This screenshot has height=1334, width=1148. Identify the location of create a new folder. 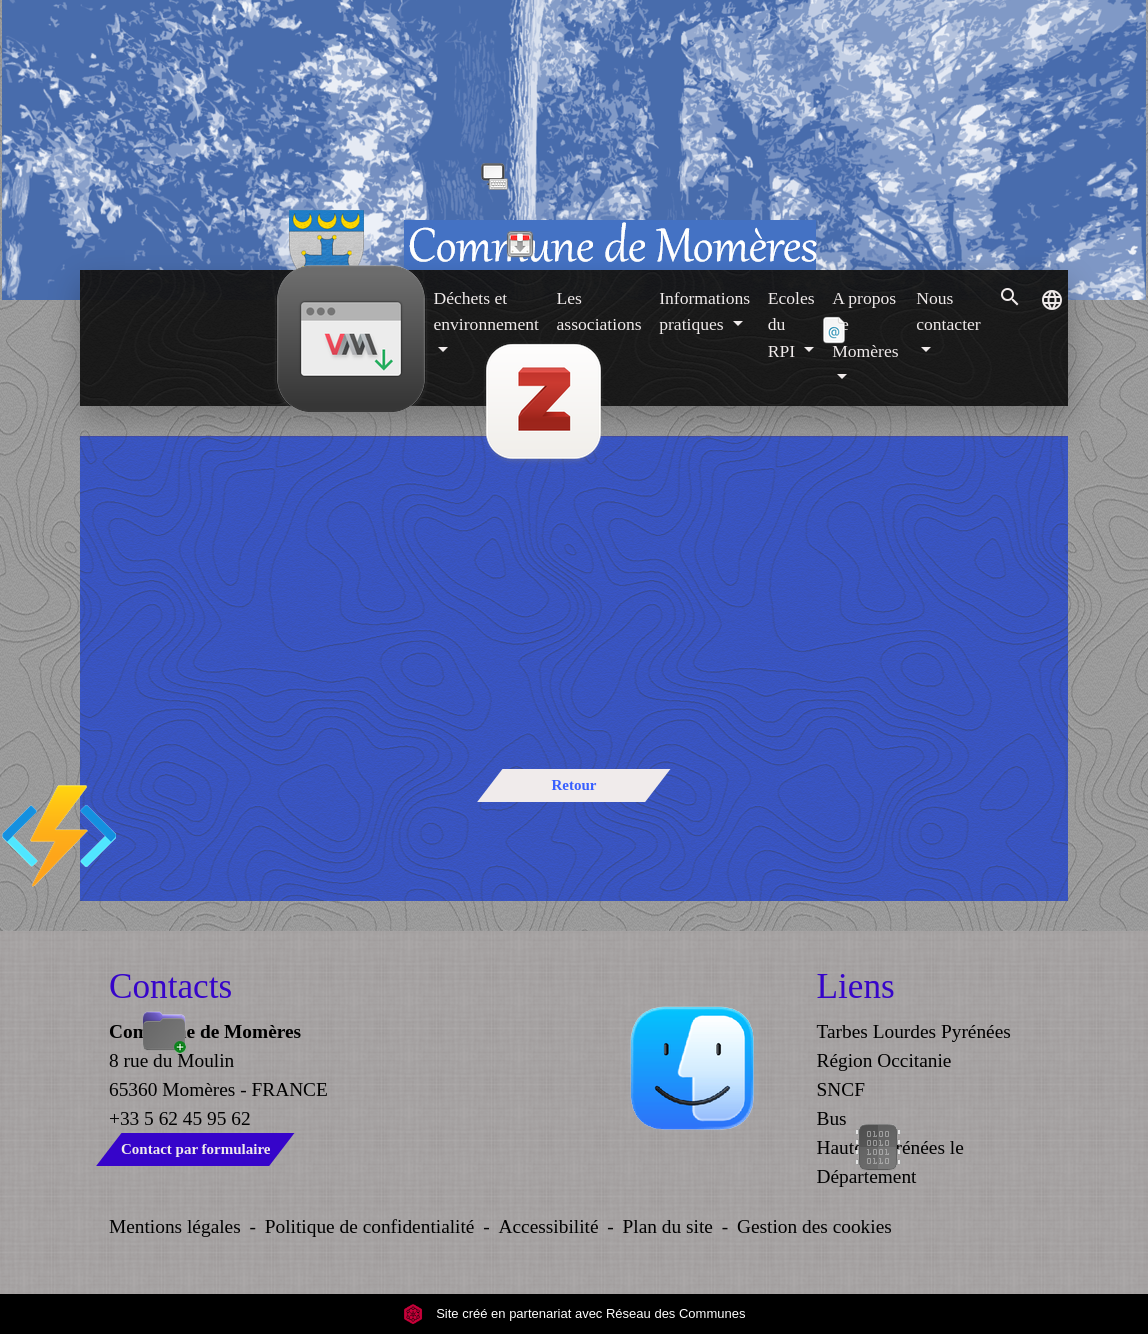
(164, 1031).